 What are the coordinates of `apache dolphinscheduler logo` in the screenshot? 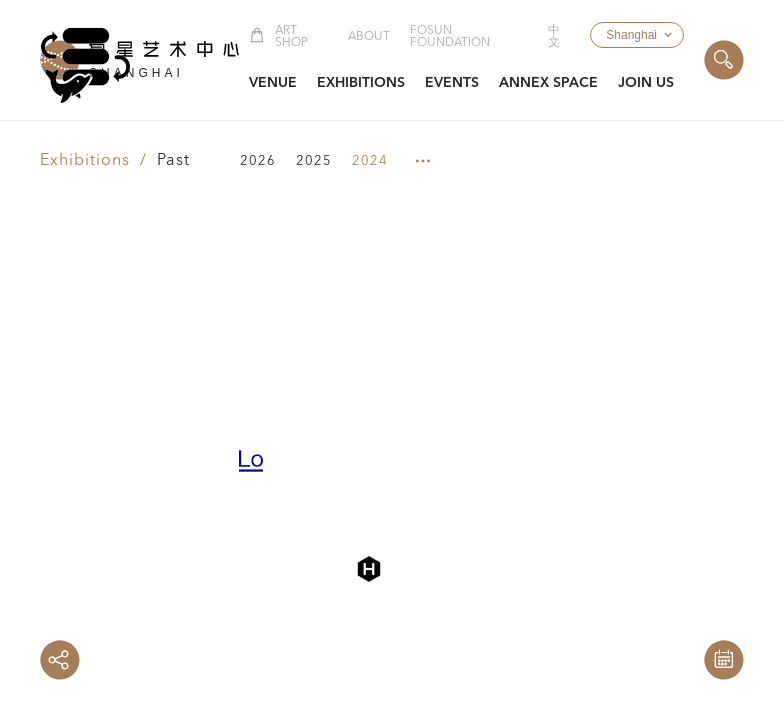 It's located at (85, 65).